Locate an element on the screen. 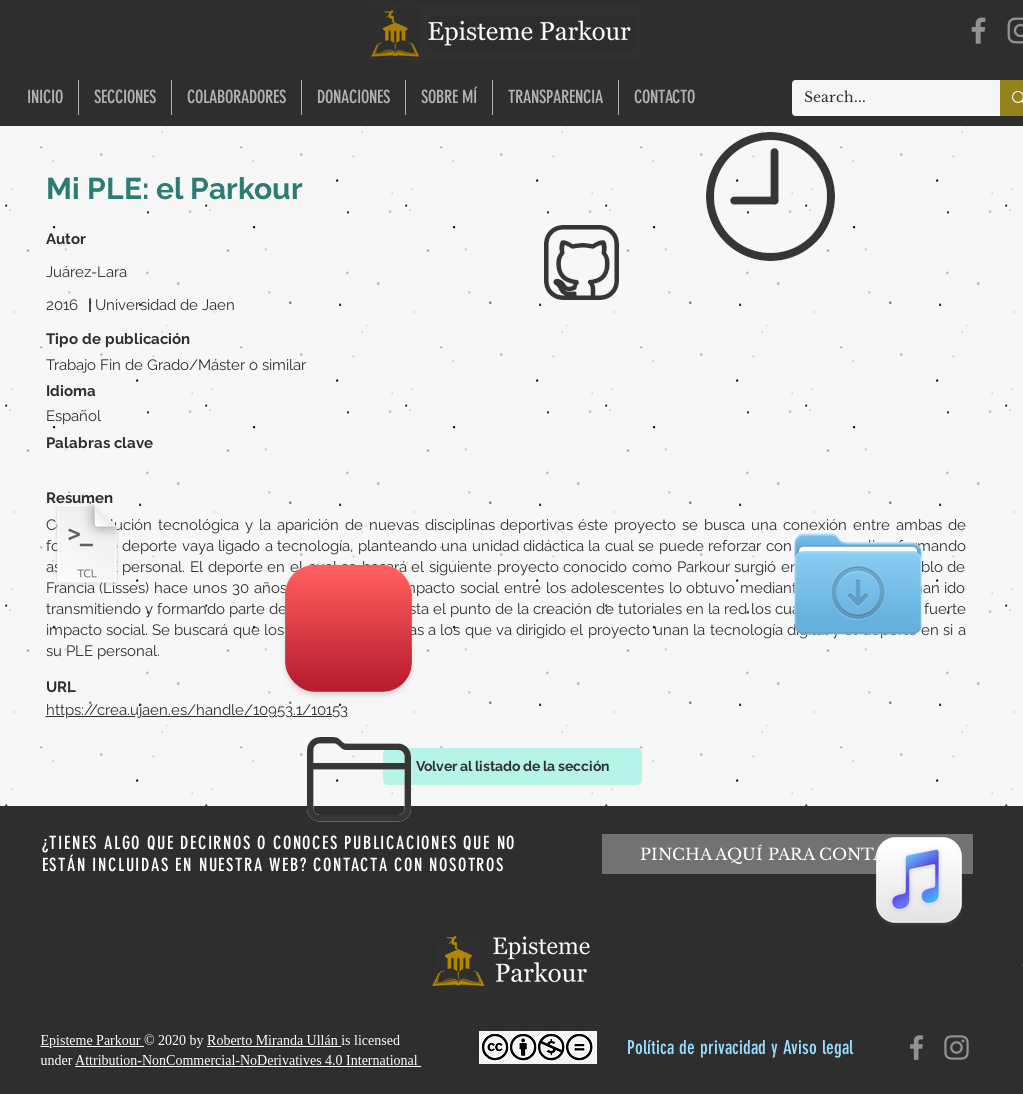 This screenshot has height=1094, width=1023. access file and folder preferences is located at coordinates (359, 776).